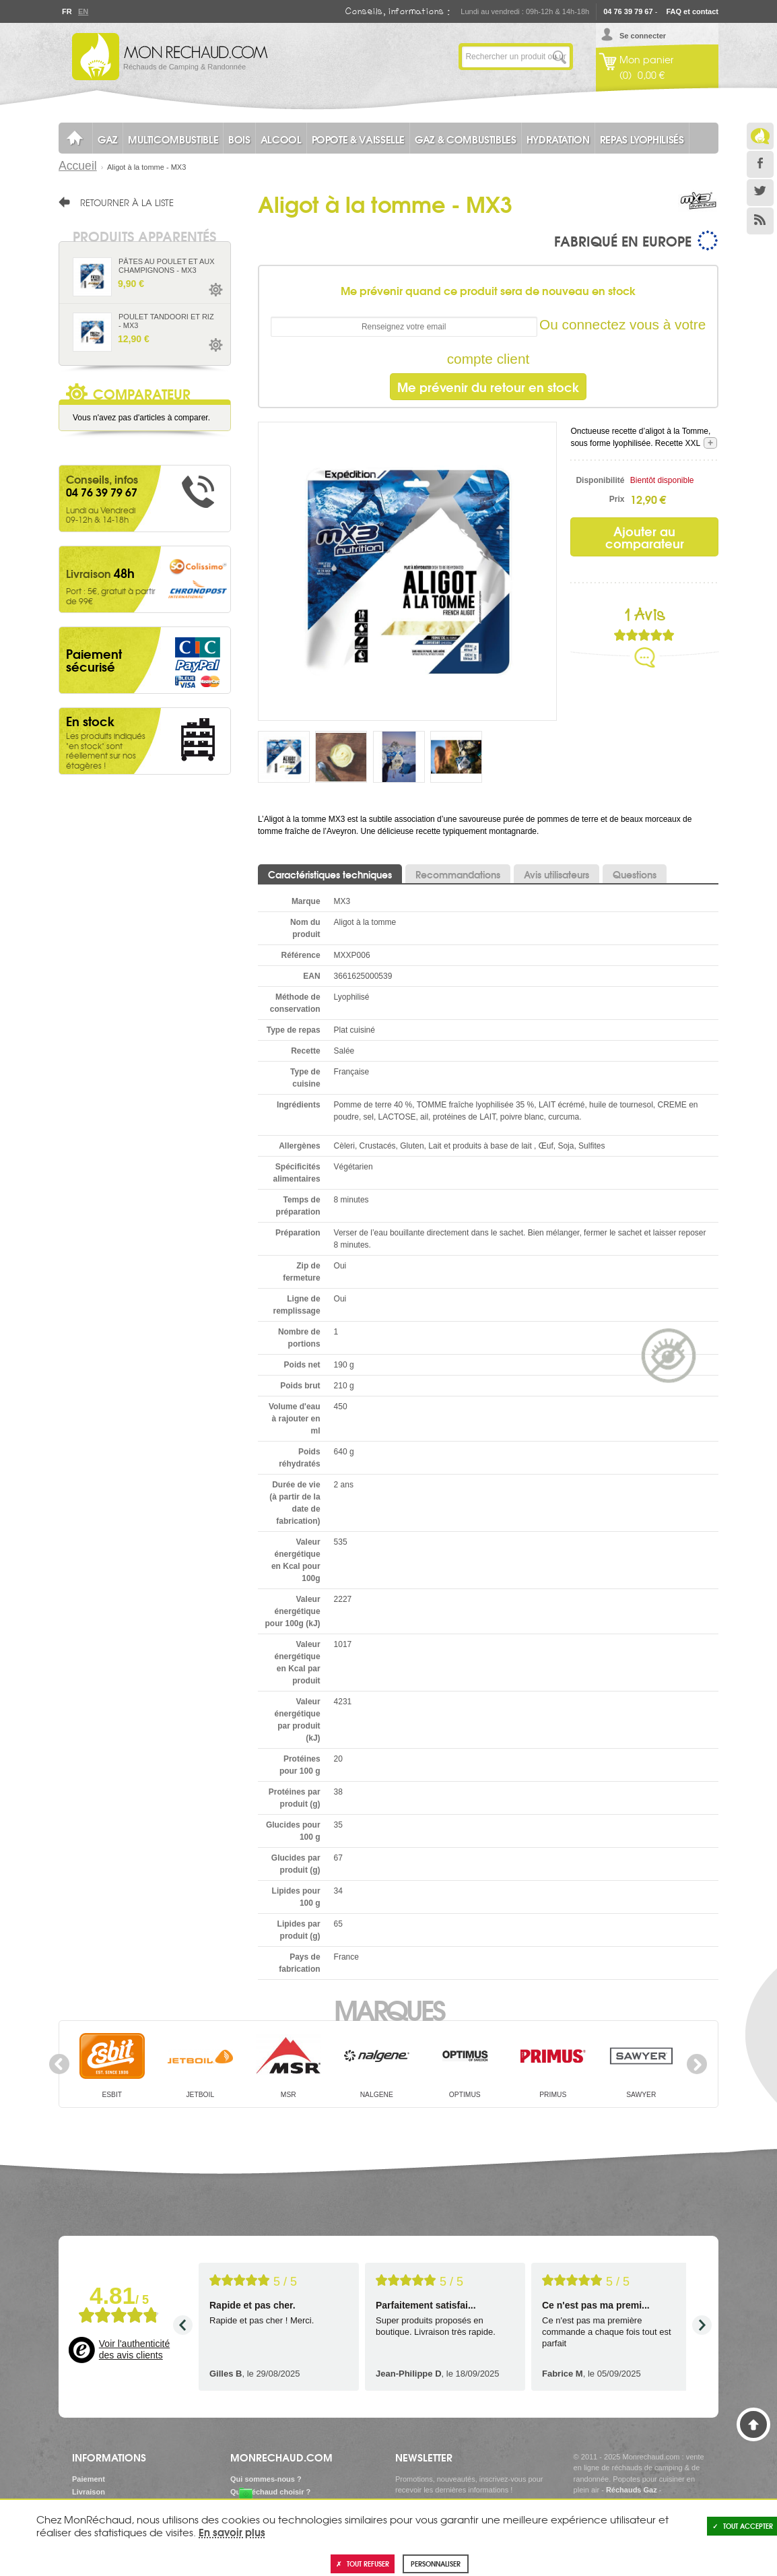 The height and width of the screenshot is (2576, 777). Describe the element at coordinates (669, 1356) in the screenshot. I see `indicates private browsing mode is active` at that location.